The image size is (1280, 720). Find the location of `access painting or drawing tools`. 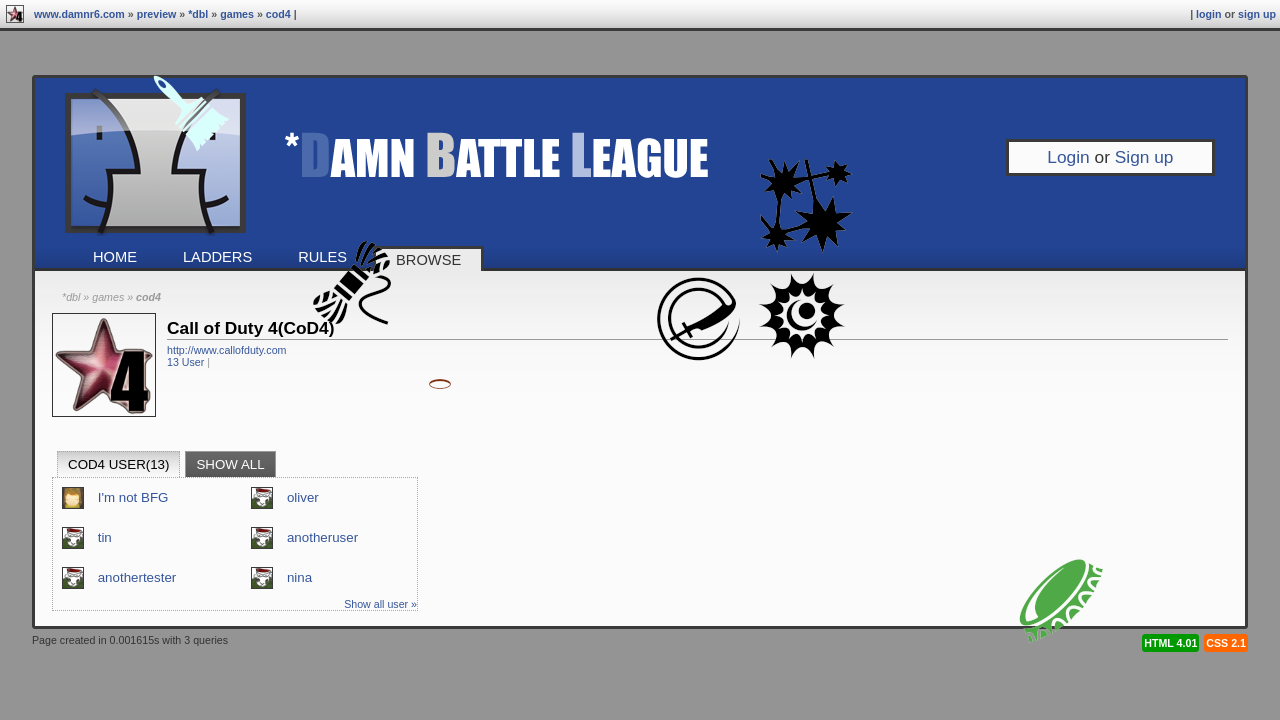

access painting or drawing tools is located at coordinates (191, 113).